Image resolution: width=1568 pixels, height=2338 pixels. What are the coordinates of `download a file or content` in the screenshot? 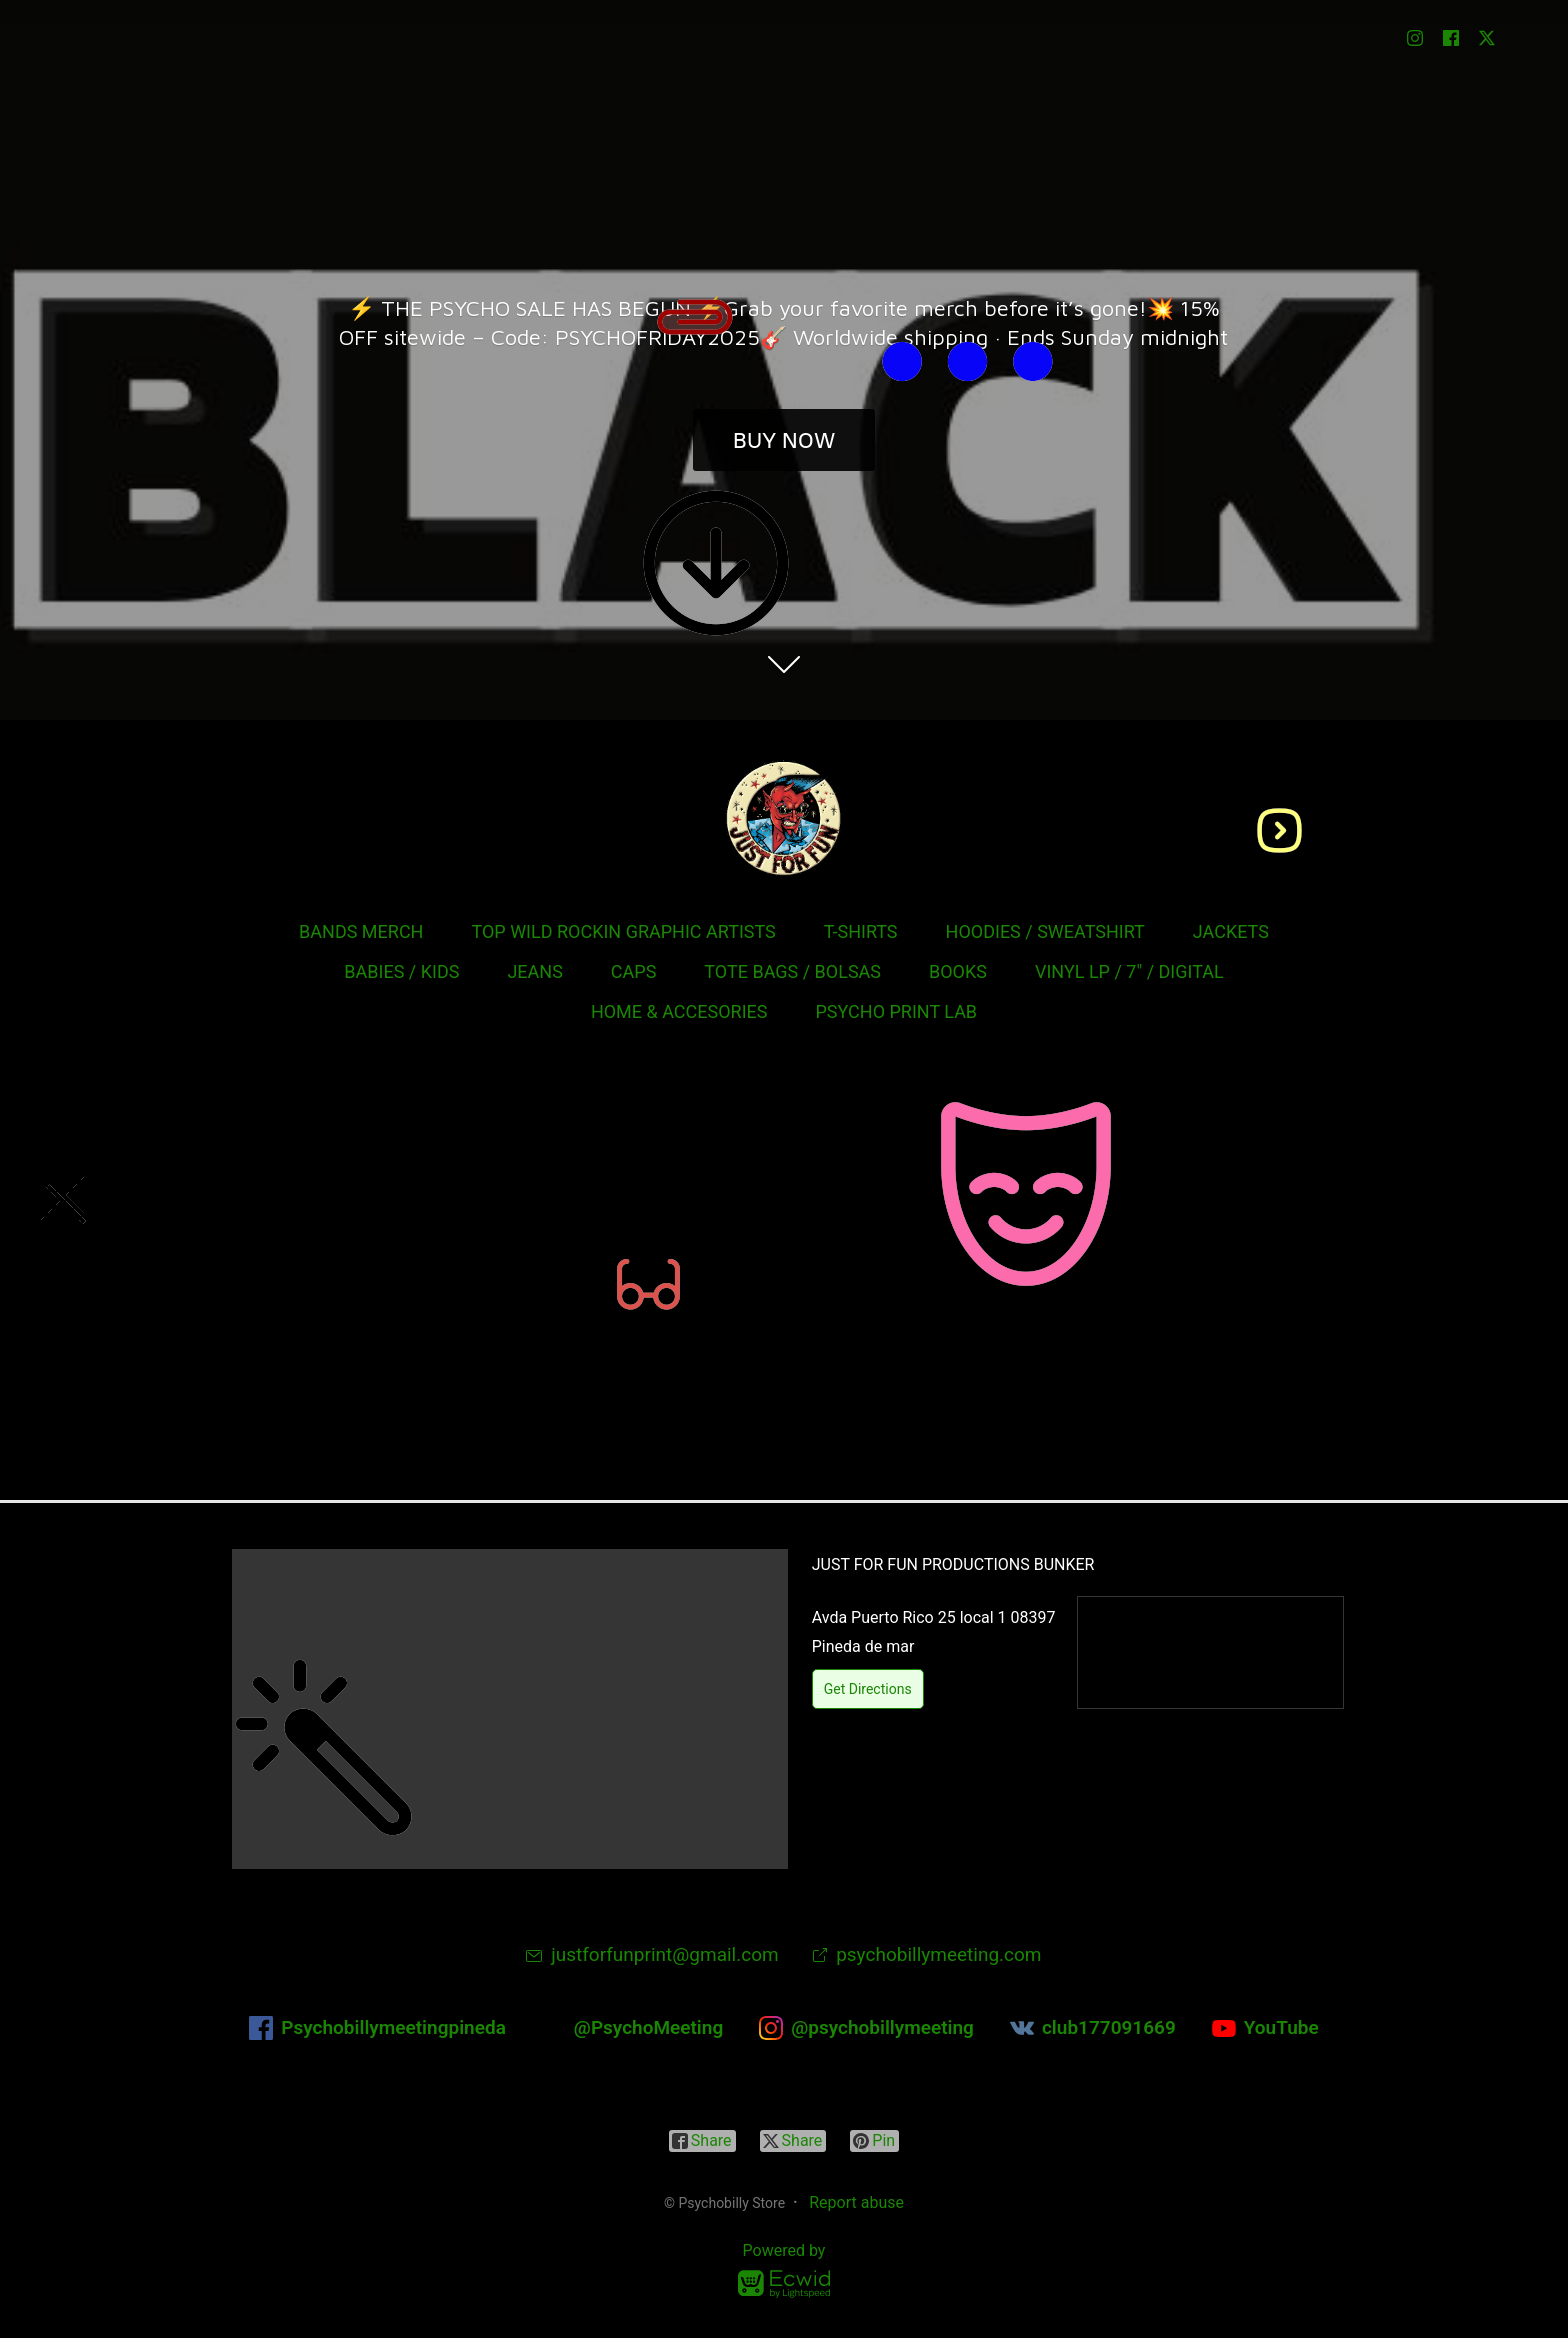 It's located at (716, 563).